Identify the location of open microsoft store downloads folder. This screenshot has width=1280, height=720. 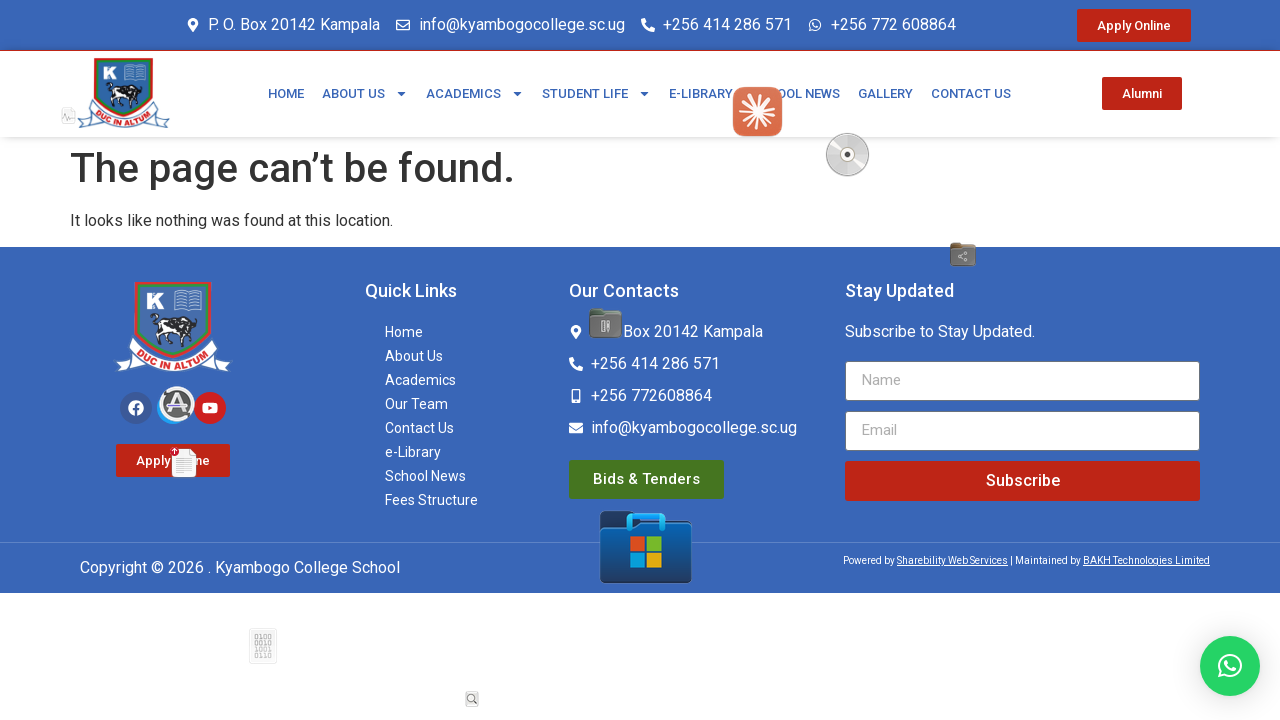
(645, 549).